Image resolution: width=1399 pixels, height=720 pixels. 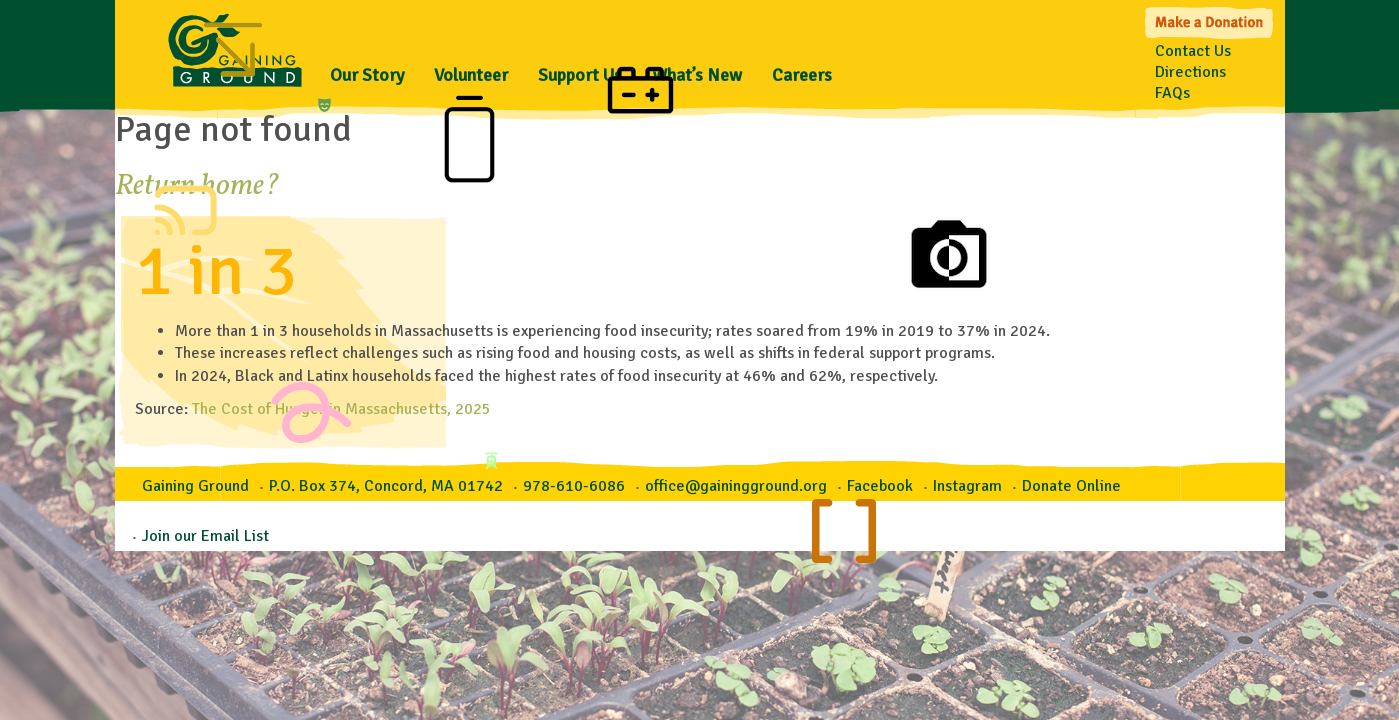 I want to click on move item to bottom-right corner, so click(x=233, y=52).